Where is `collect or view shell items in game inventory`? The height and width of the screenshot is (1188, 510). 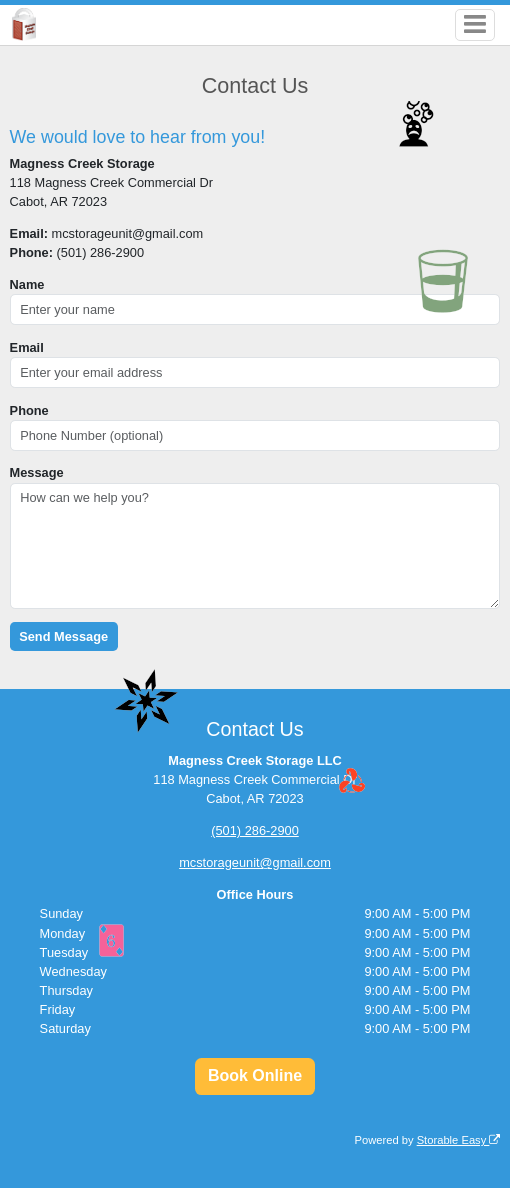 collect or view shell items in game inventory is located at coordinates (352, 781).